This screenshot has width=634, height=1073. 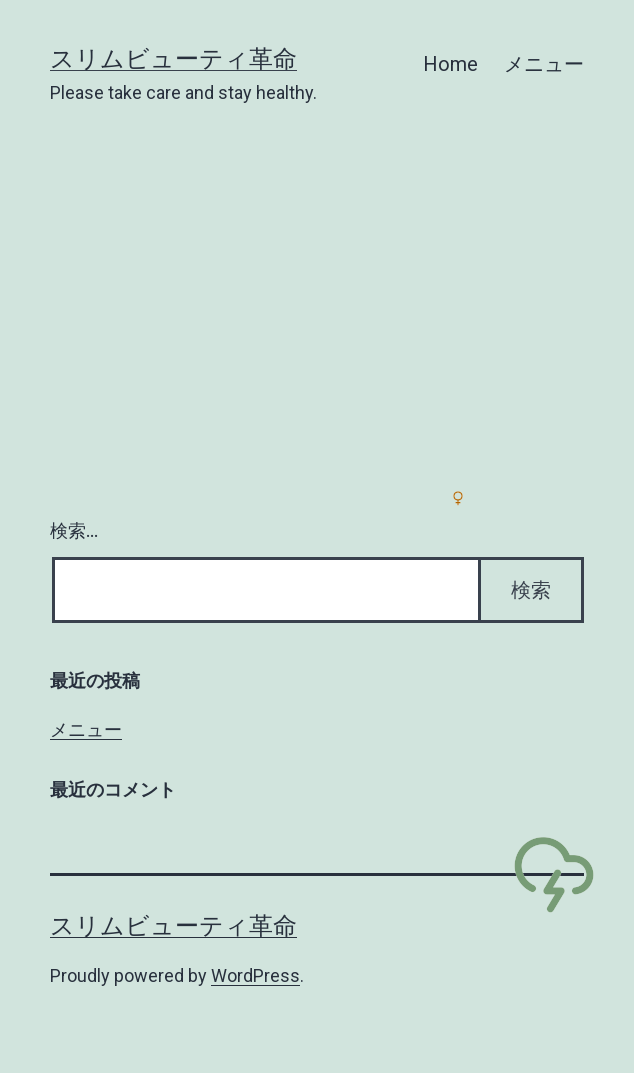 I want to click on indicates thunderstorm or severe weather conditions, so click(x=554, y=873).